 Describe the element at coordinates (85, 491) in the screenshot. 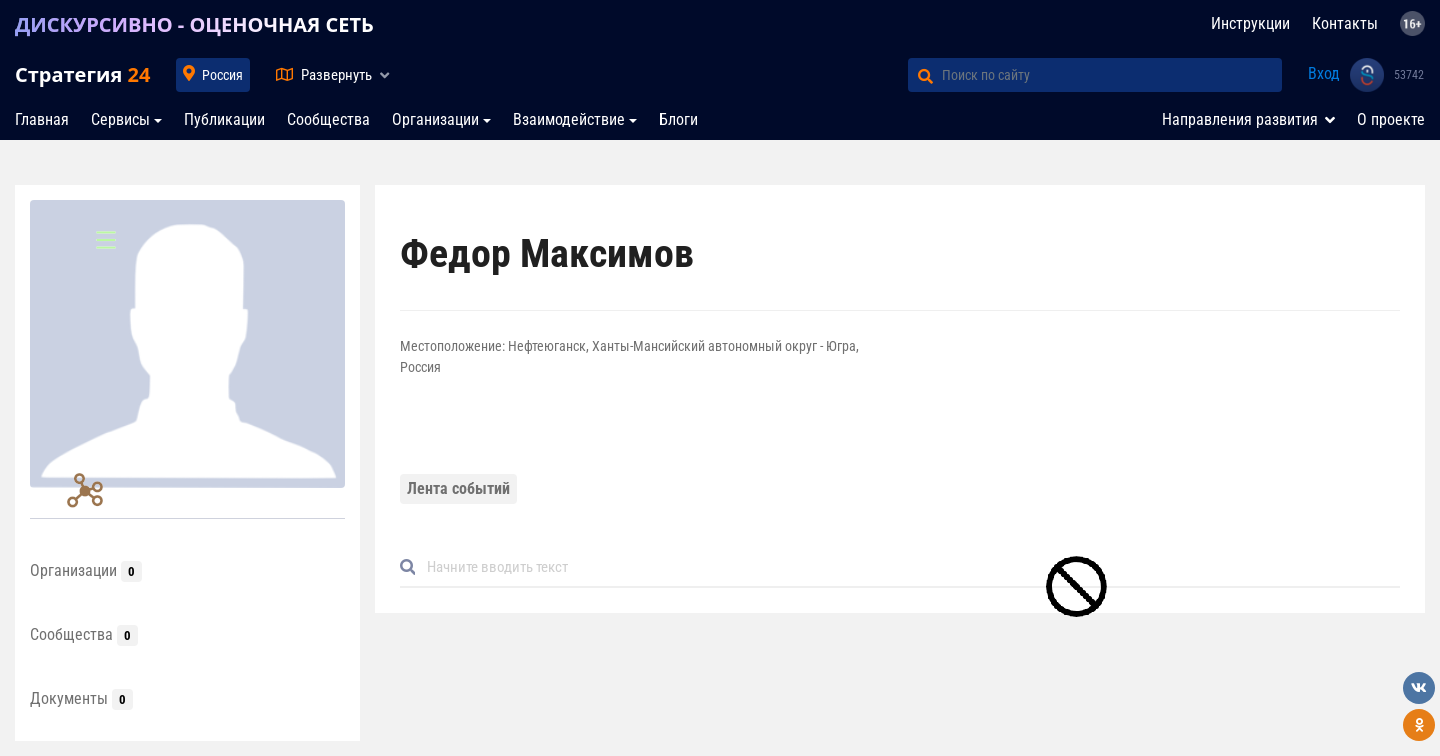

I see `view network connections or relationships` at that location.